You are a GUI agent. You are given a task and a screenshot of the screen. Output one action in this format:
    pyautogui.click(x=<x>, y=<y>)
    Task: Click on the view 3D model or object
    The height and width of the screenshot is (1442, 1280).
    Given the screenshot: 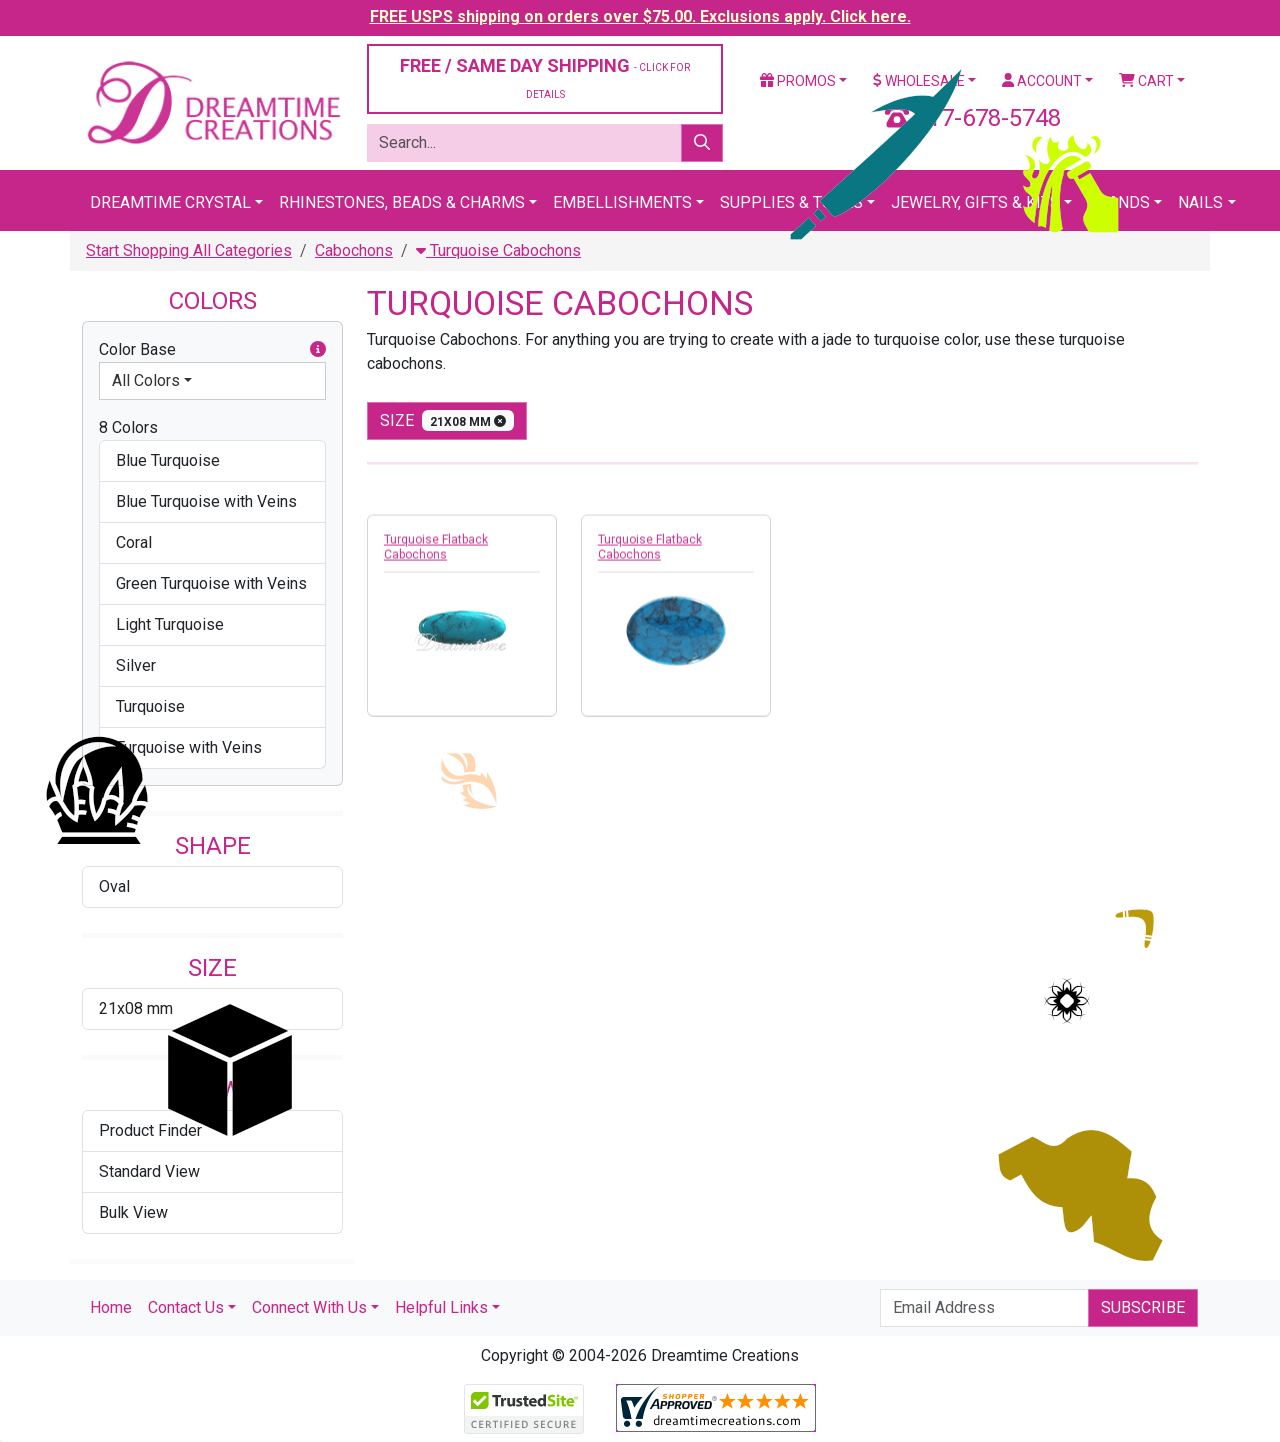 What is the action you would take?
    pyautogui.click(x=230, y=1070)
    